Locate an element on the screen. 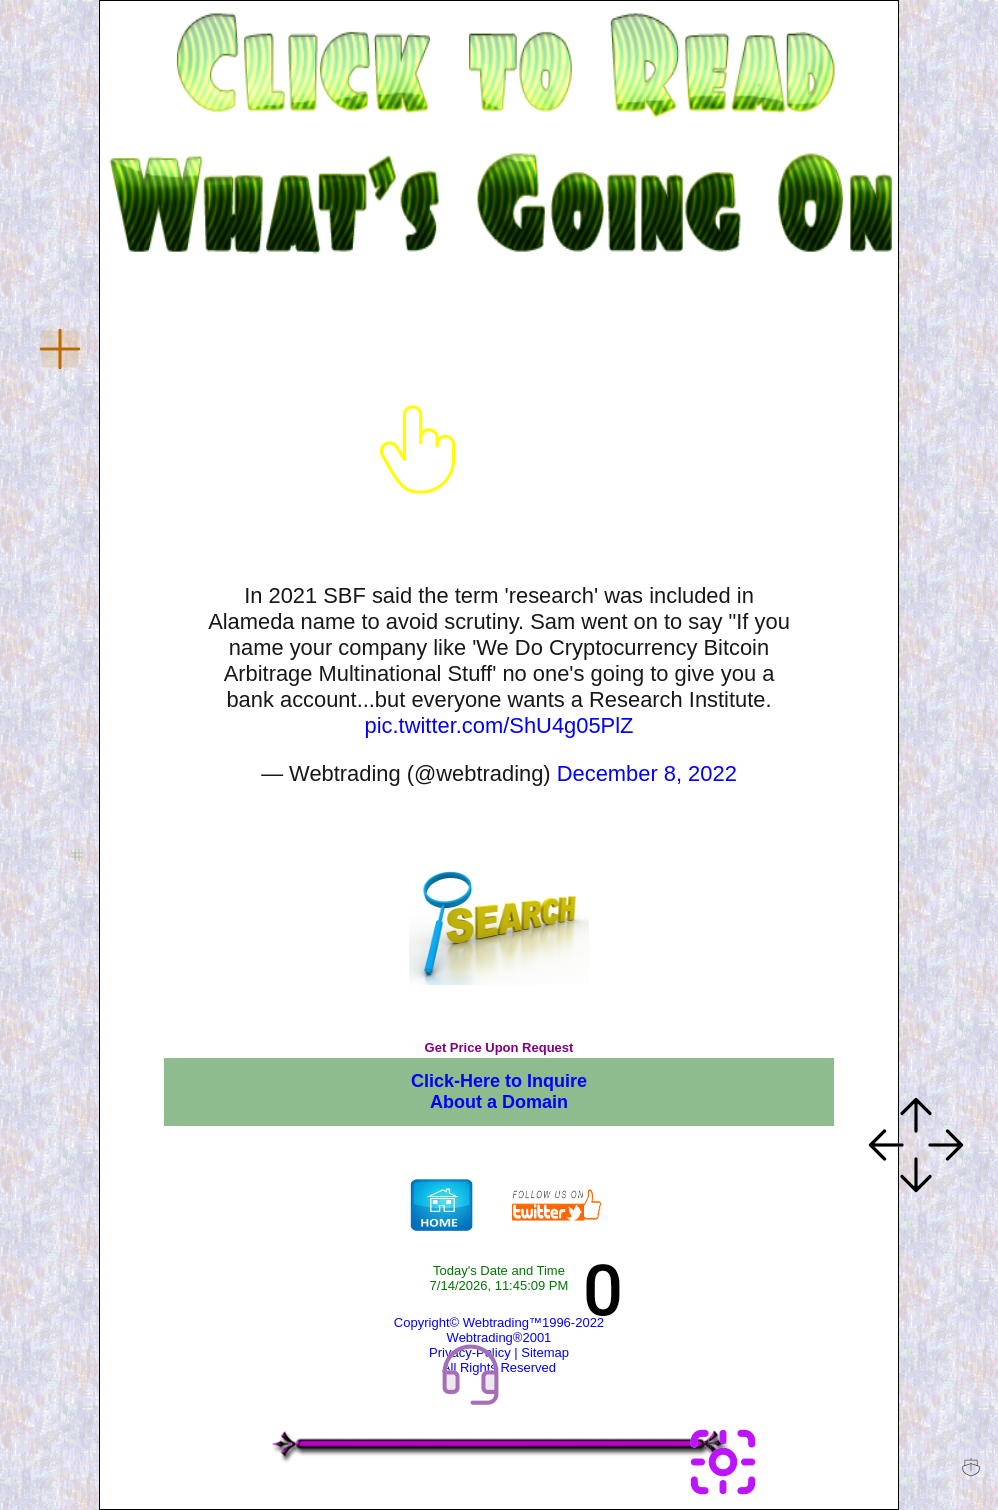 Image resolution: width=998 pixels, height=1510 pixels. activate camera or photo sensor is located at coordinates (723, 1462).